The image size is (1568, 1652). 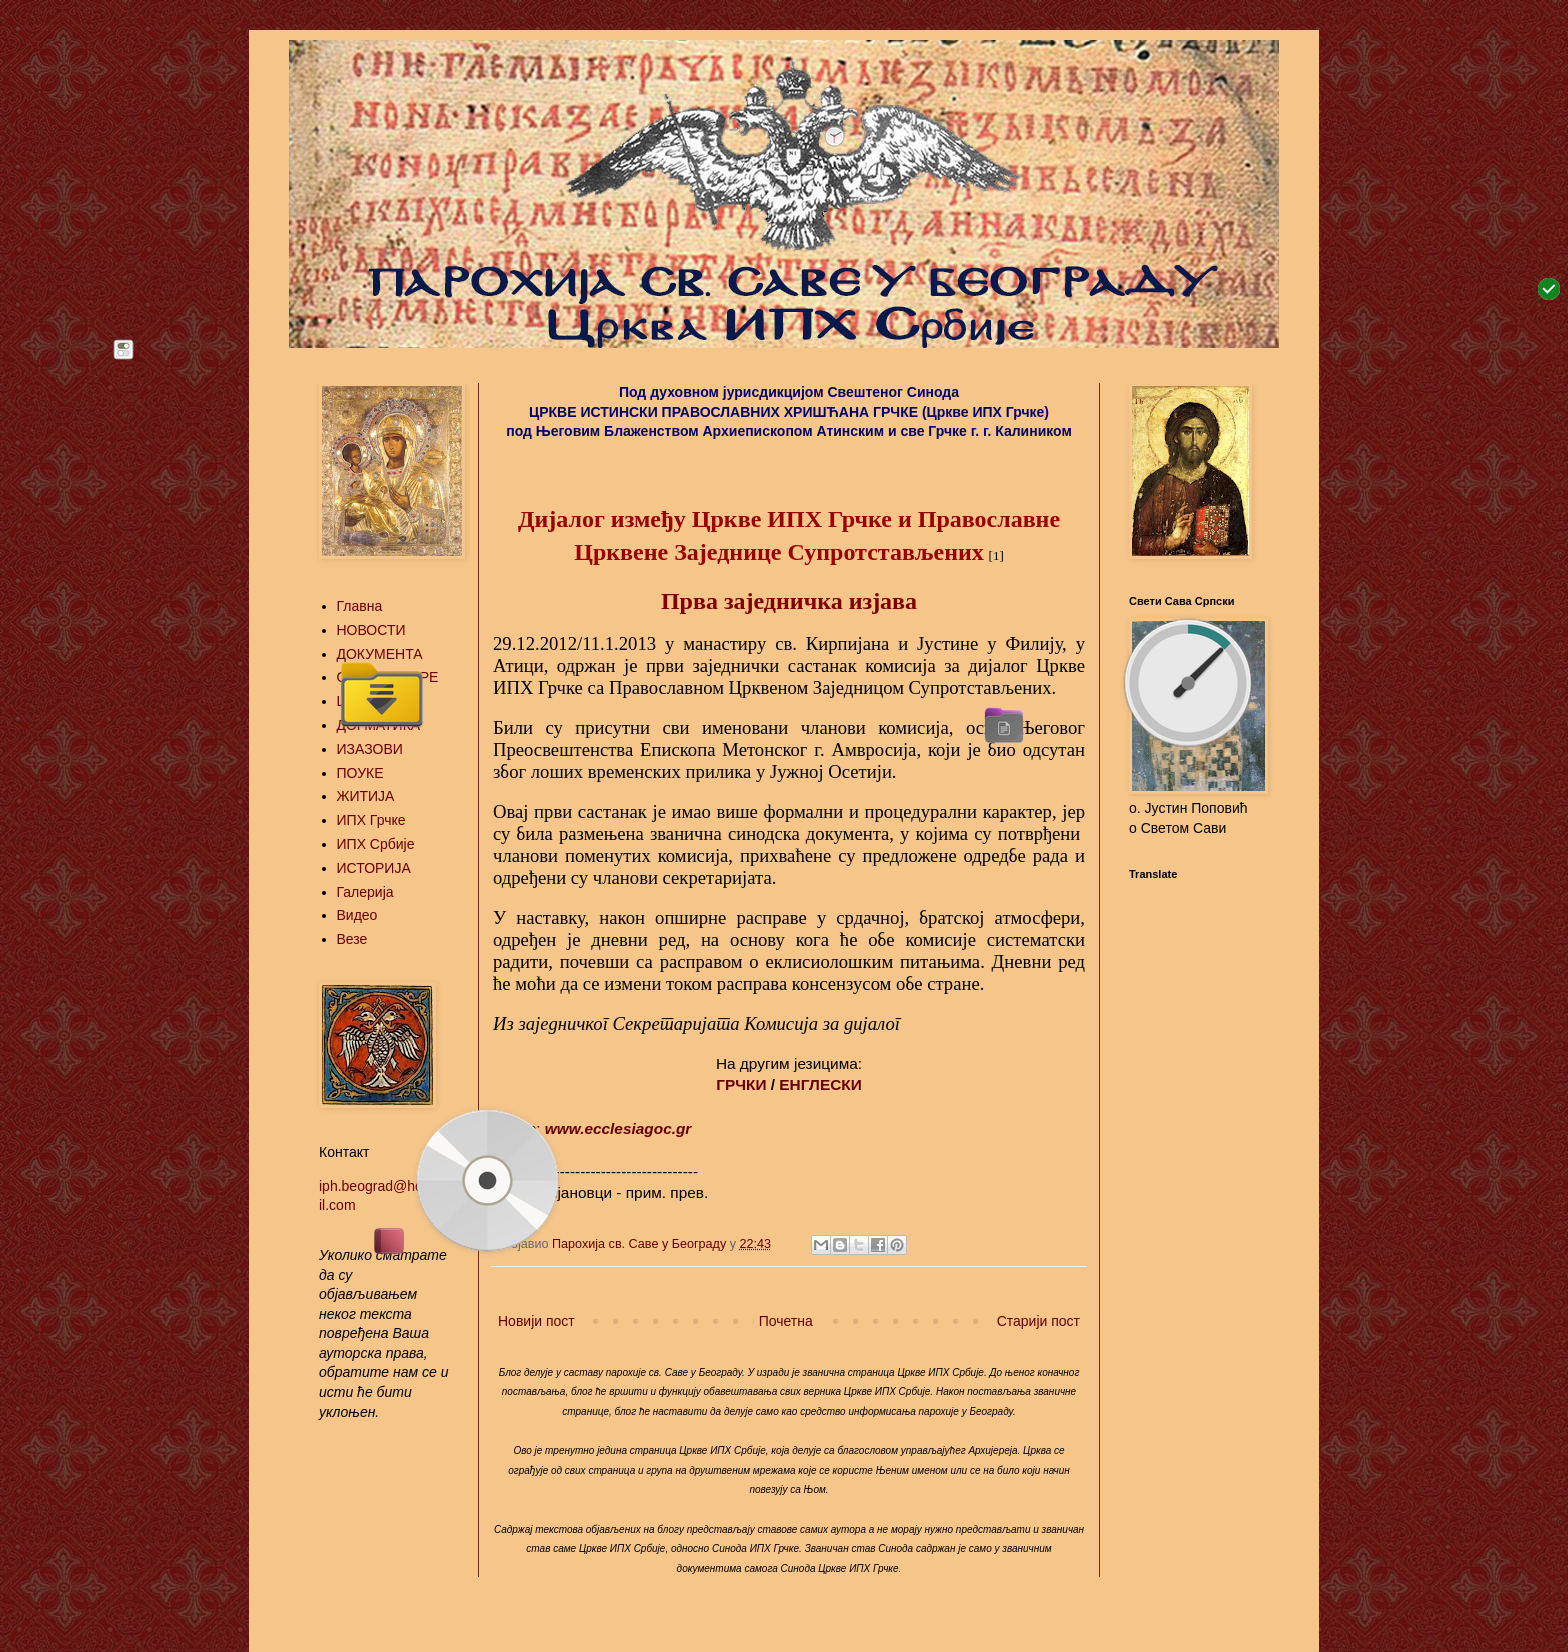 I want to click on open gnome tweaks to customize system settings, so click(x=123, y=349).